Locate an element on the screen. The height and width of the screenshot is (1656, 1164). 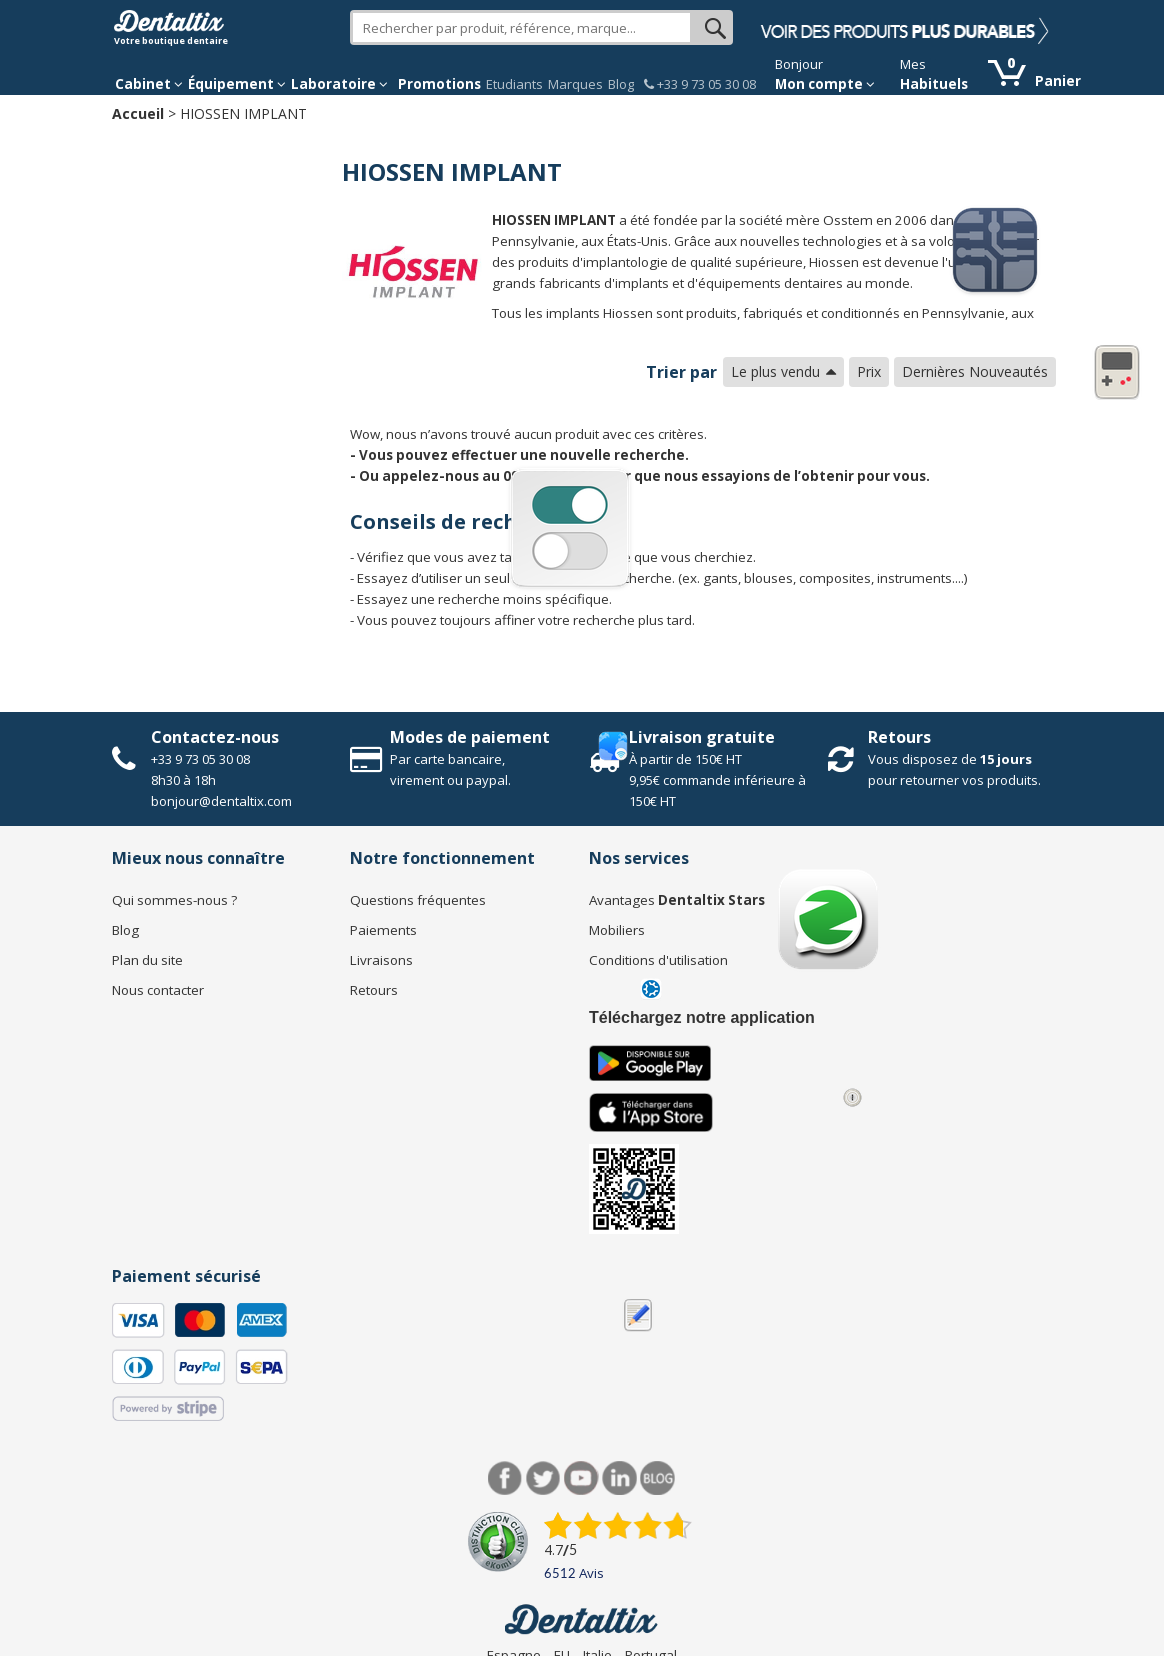
launch kubuntu system settings is located at coordinates (651, 989).